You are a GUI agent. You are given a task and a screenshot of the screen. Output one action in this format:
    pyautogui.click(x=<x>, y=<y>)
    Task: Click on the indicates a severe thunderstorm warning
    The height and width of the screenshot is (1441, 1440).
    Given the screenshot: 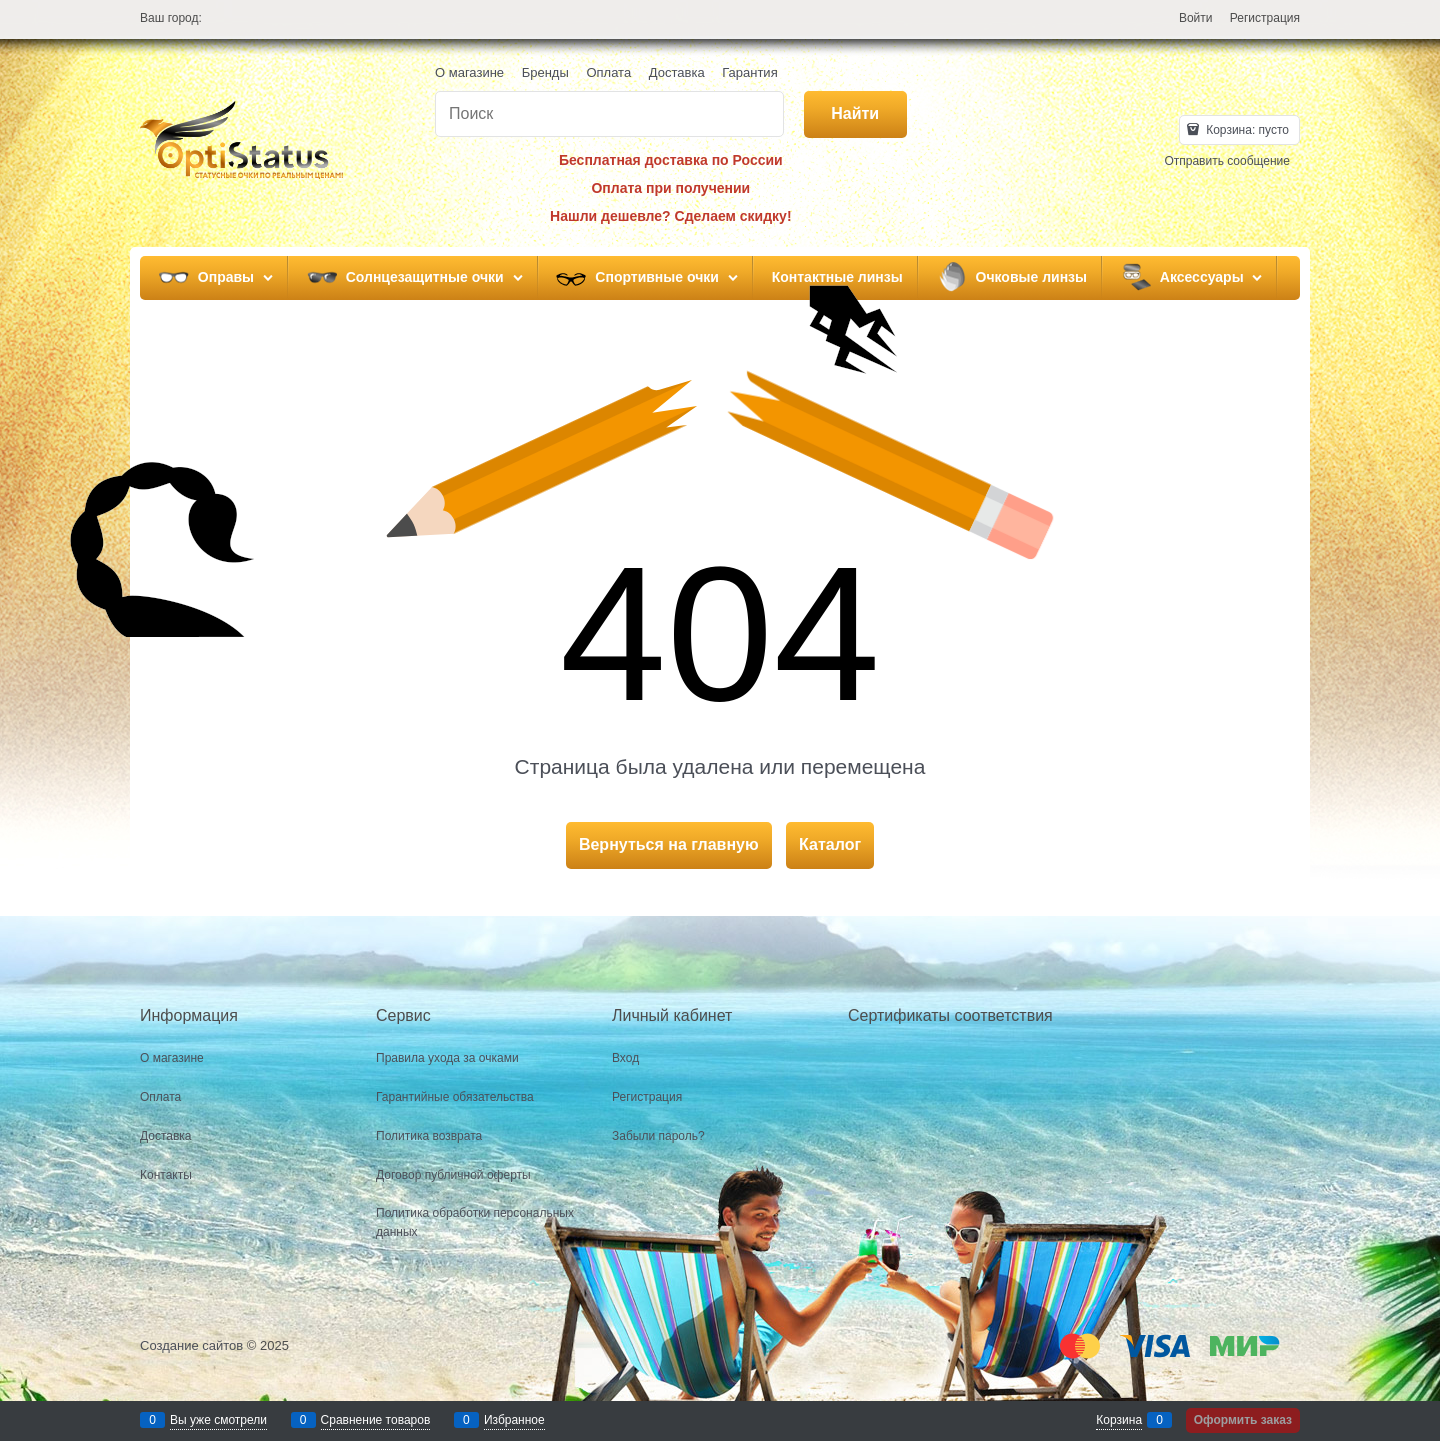 What is the action you would take?
    pyautogui.click(x=853, y=330)
    